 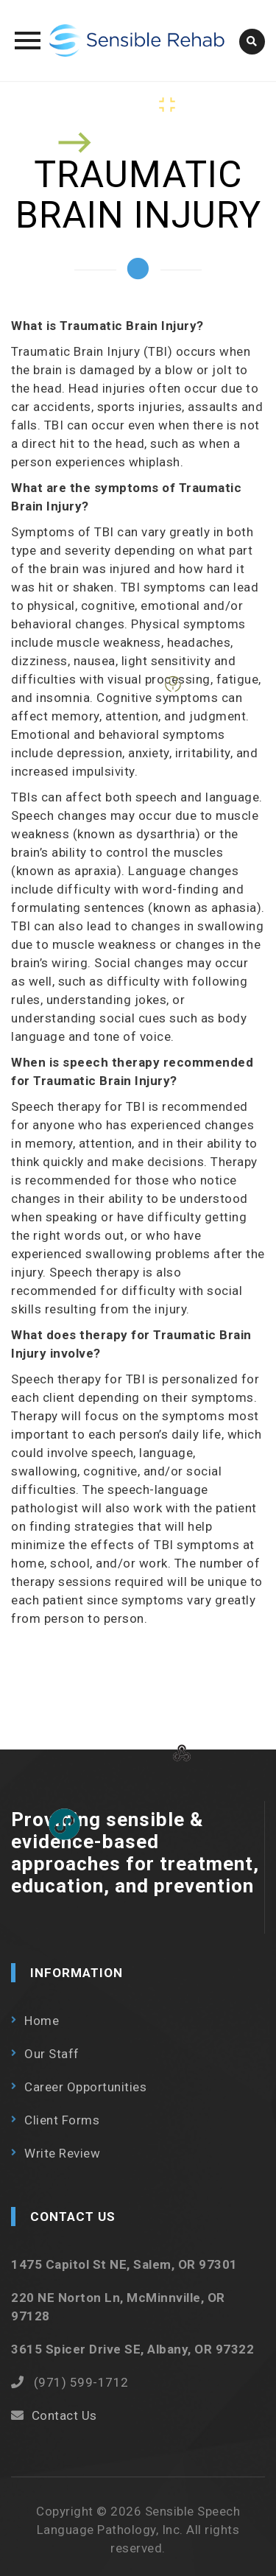 What do you see at coordinates (182, 1753) in the screenshot?
I see `configure webhook integrations` at bounding box center [182, 1753].